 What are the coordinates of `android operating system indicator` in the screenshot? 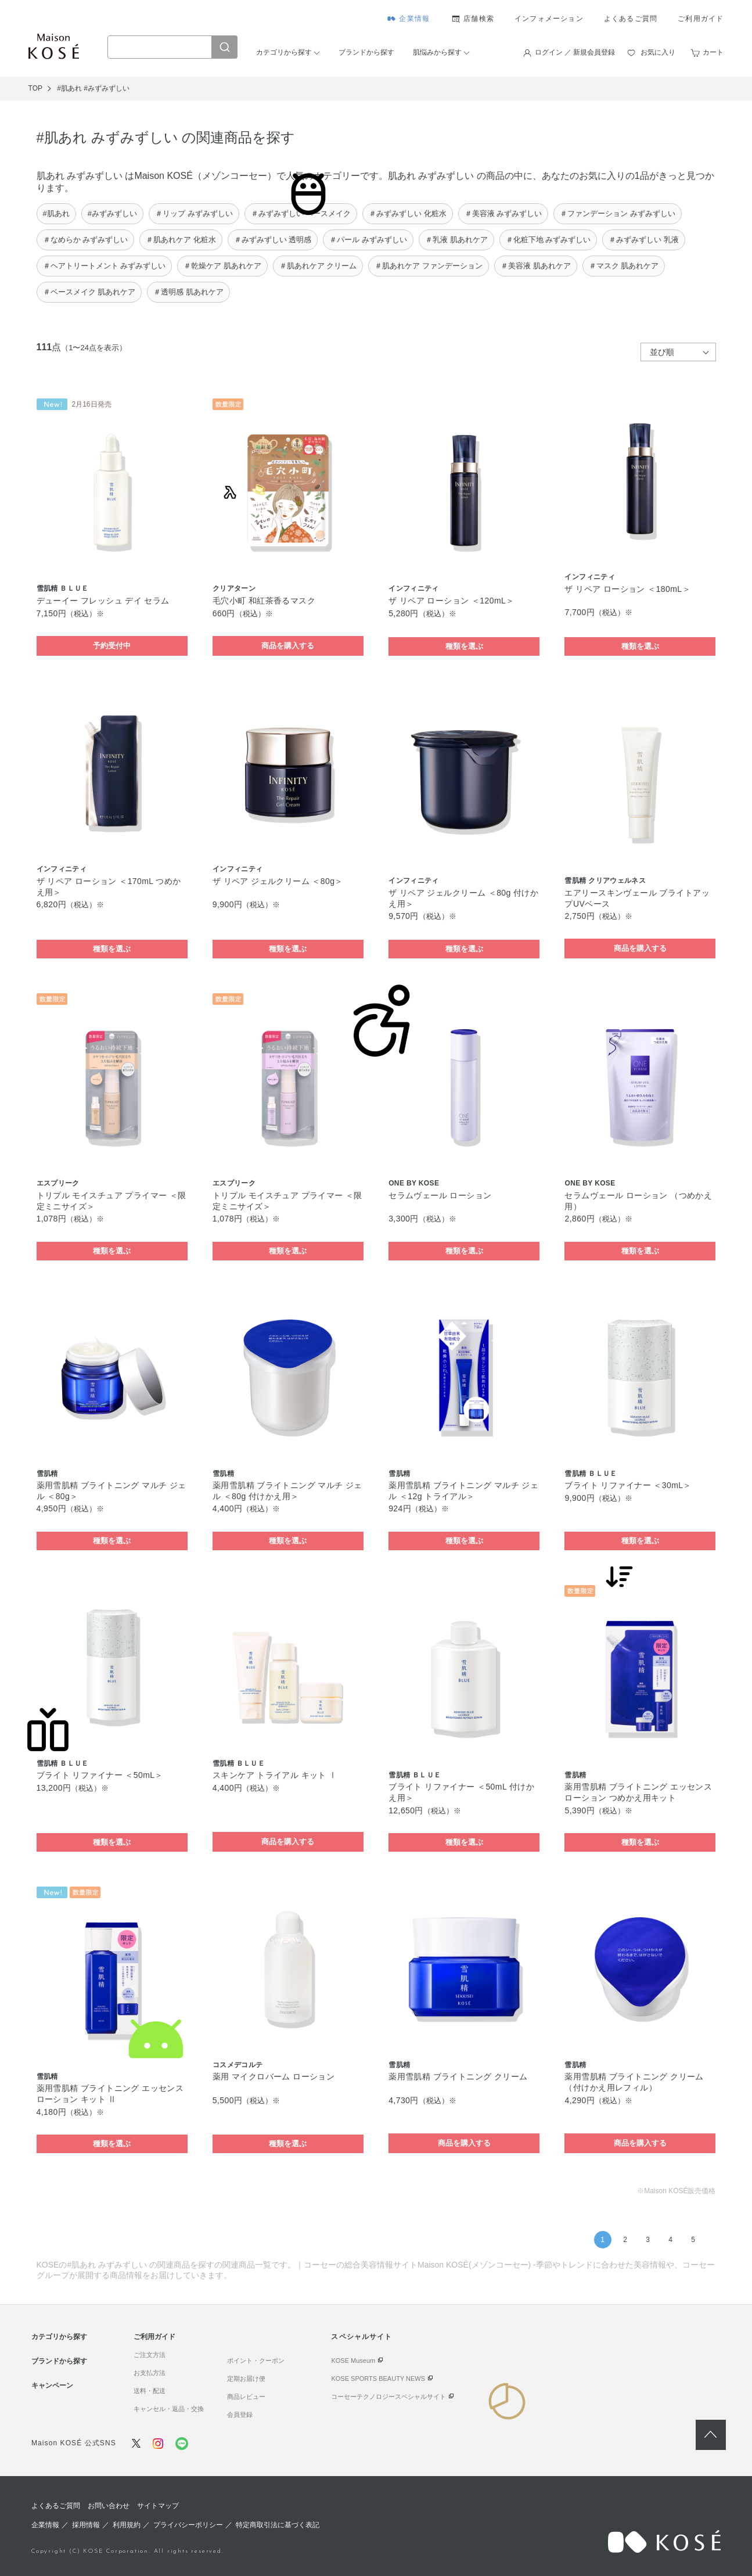 It's located at (156, 2040).